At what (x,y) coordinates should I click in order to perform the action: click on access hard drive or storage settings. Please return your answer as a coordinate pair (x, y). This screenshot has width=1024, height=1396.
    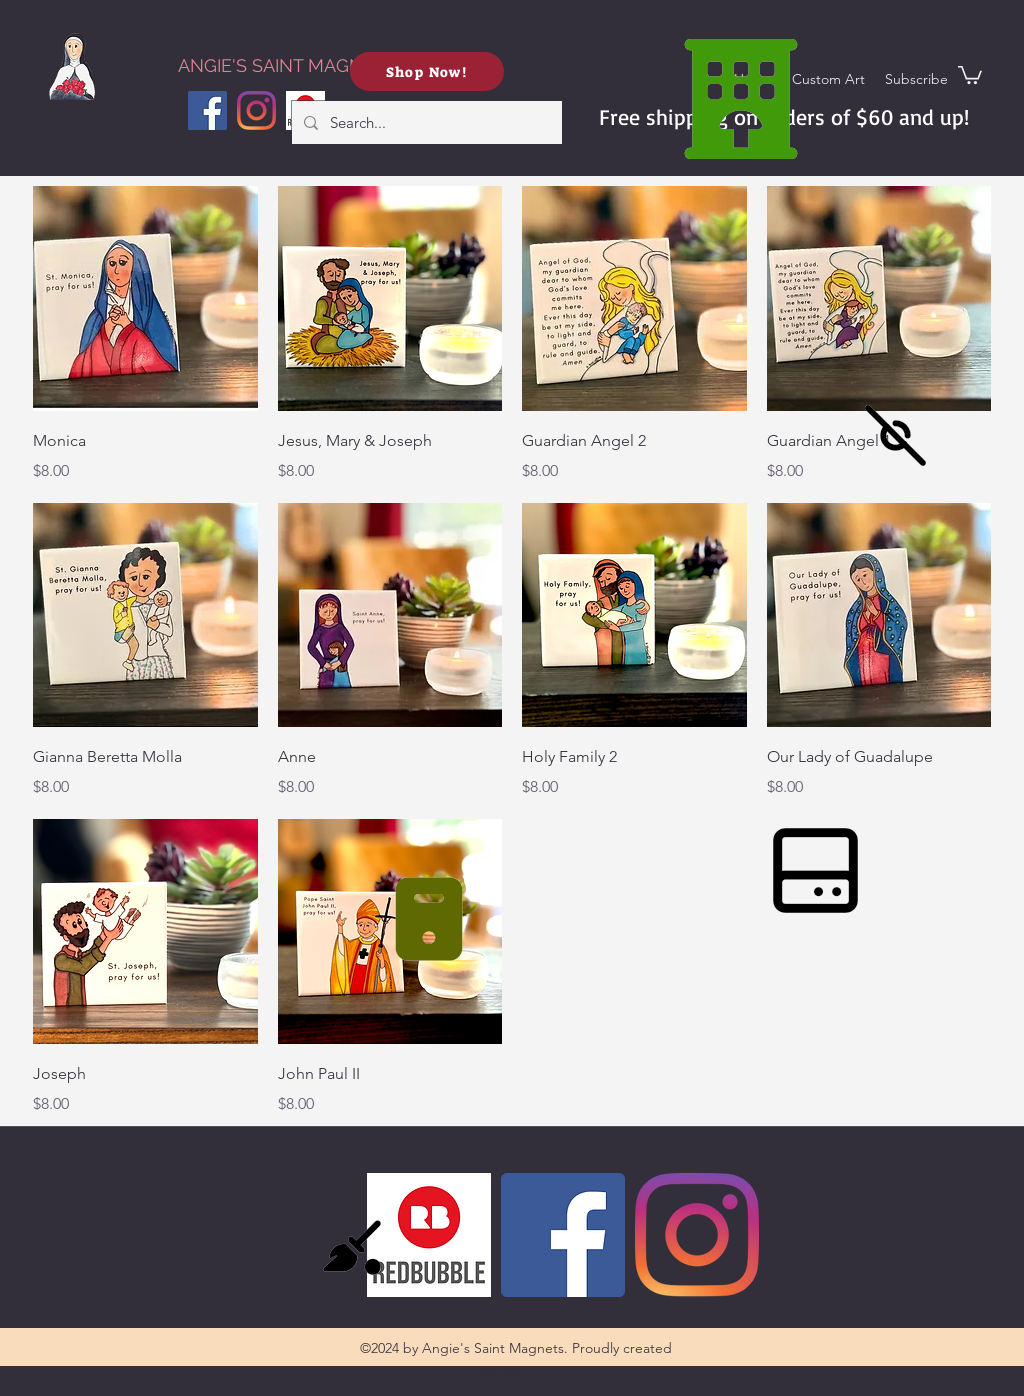
    Looking at the image, I should click on (815, 870).